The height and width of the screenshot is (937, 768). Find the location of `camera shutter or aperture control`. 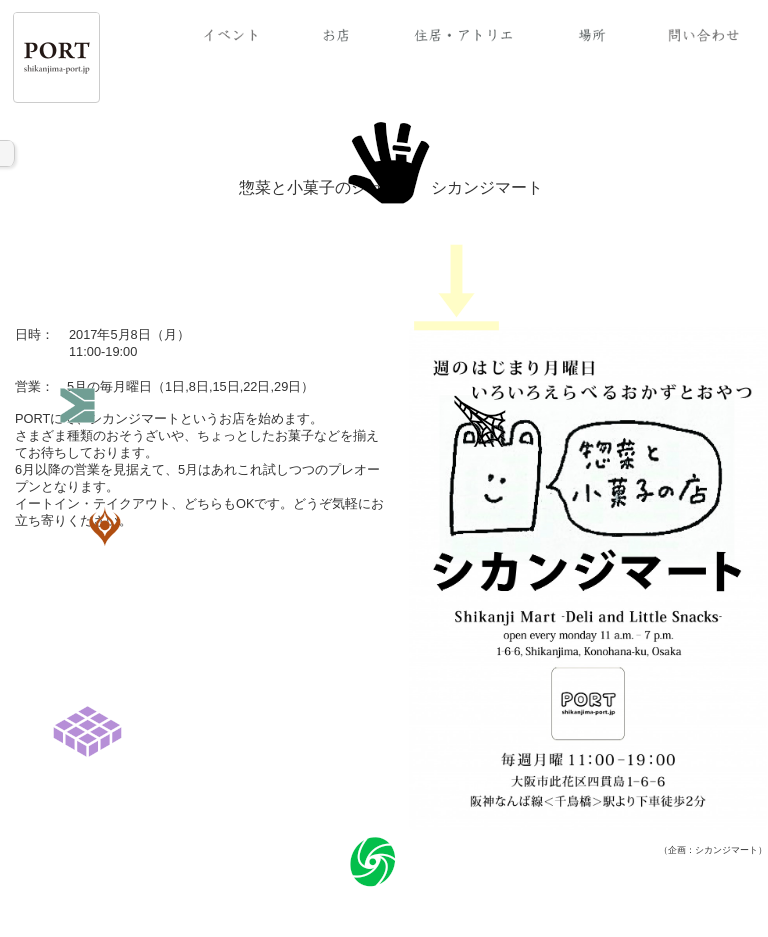

camera shutter or aperture control is located at coordinates (372, 861).